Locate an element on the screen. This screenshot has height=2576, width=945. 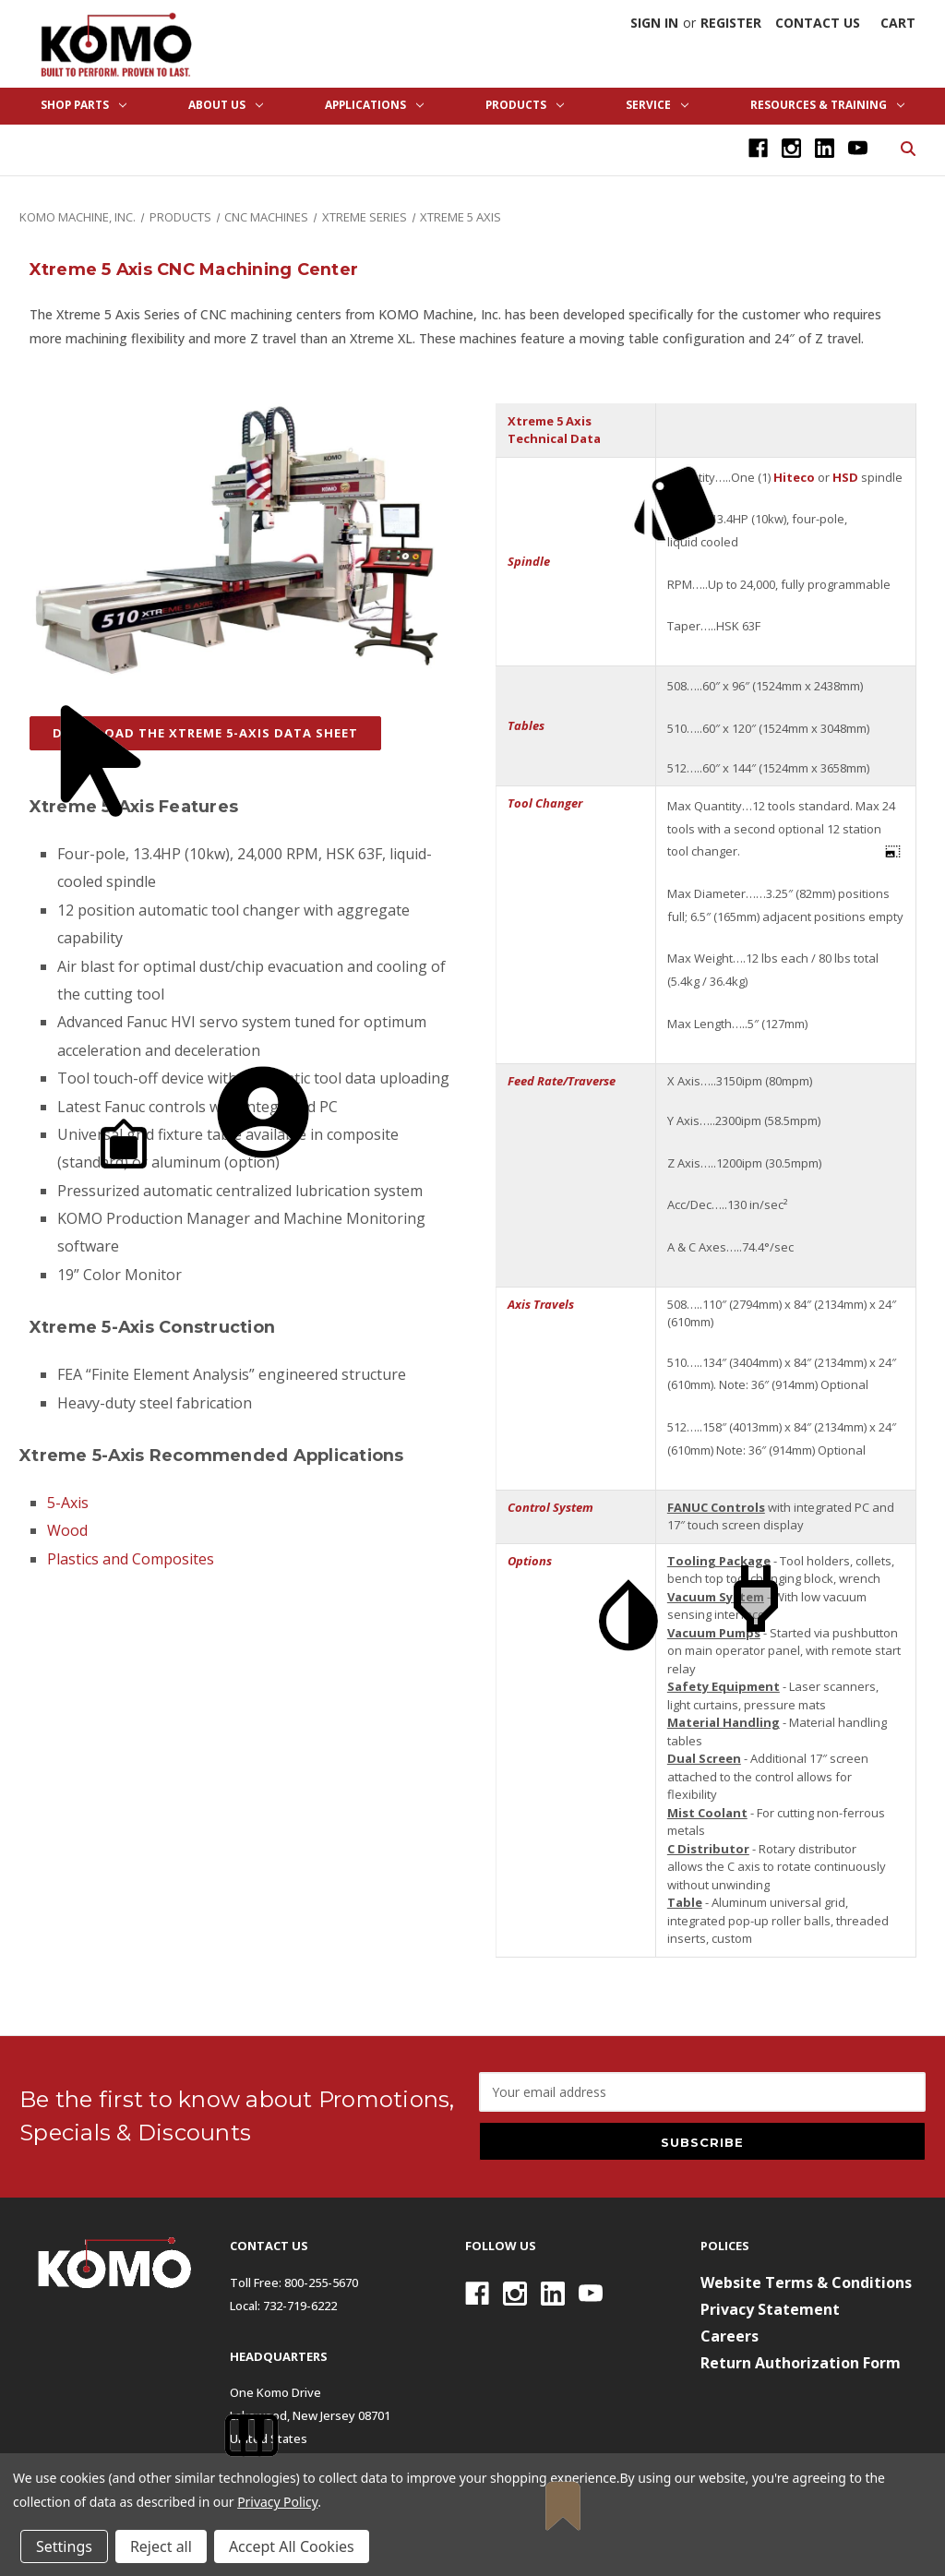
resize image to large format is located at coordinates (892, 851).